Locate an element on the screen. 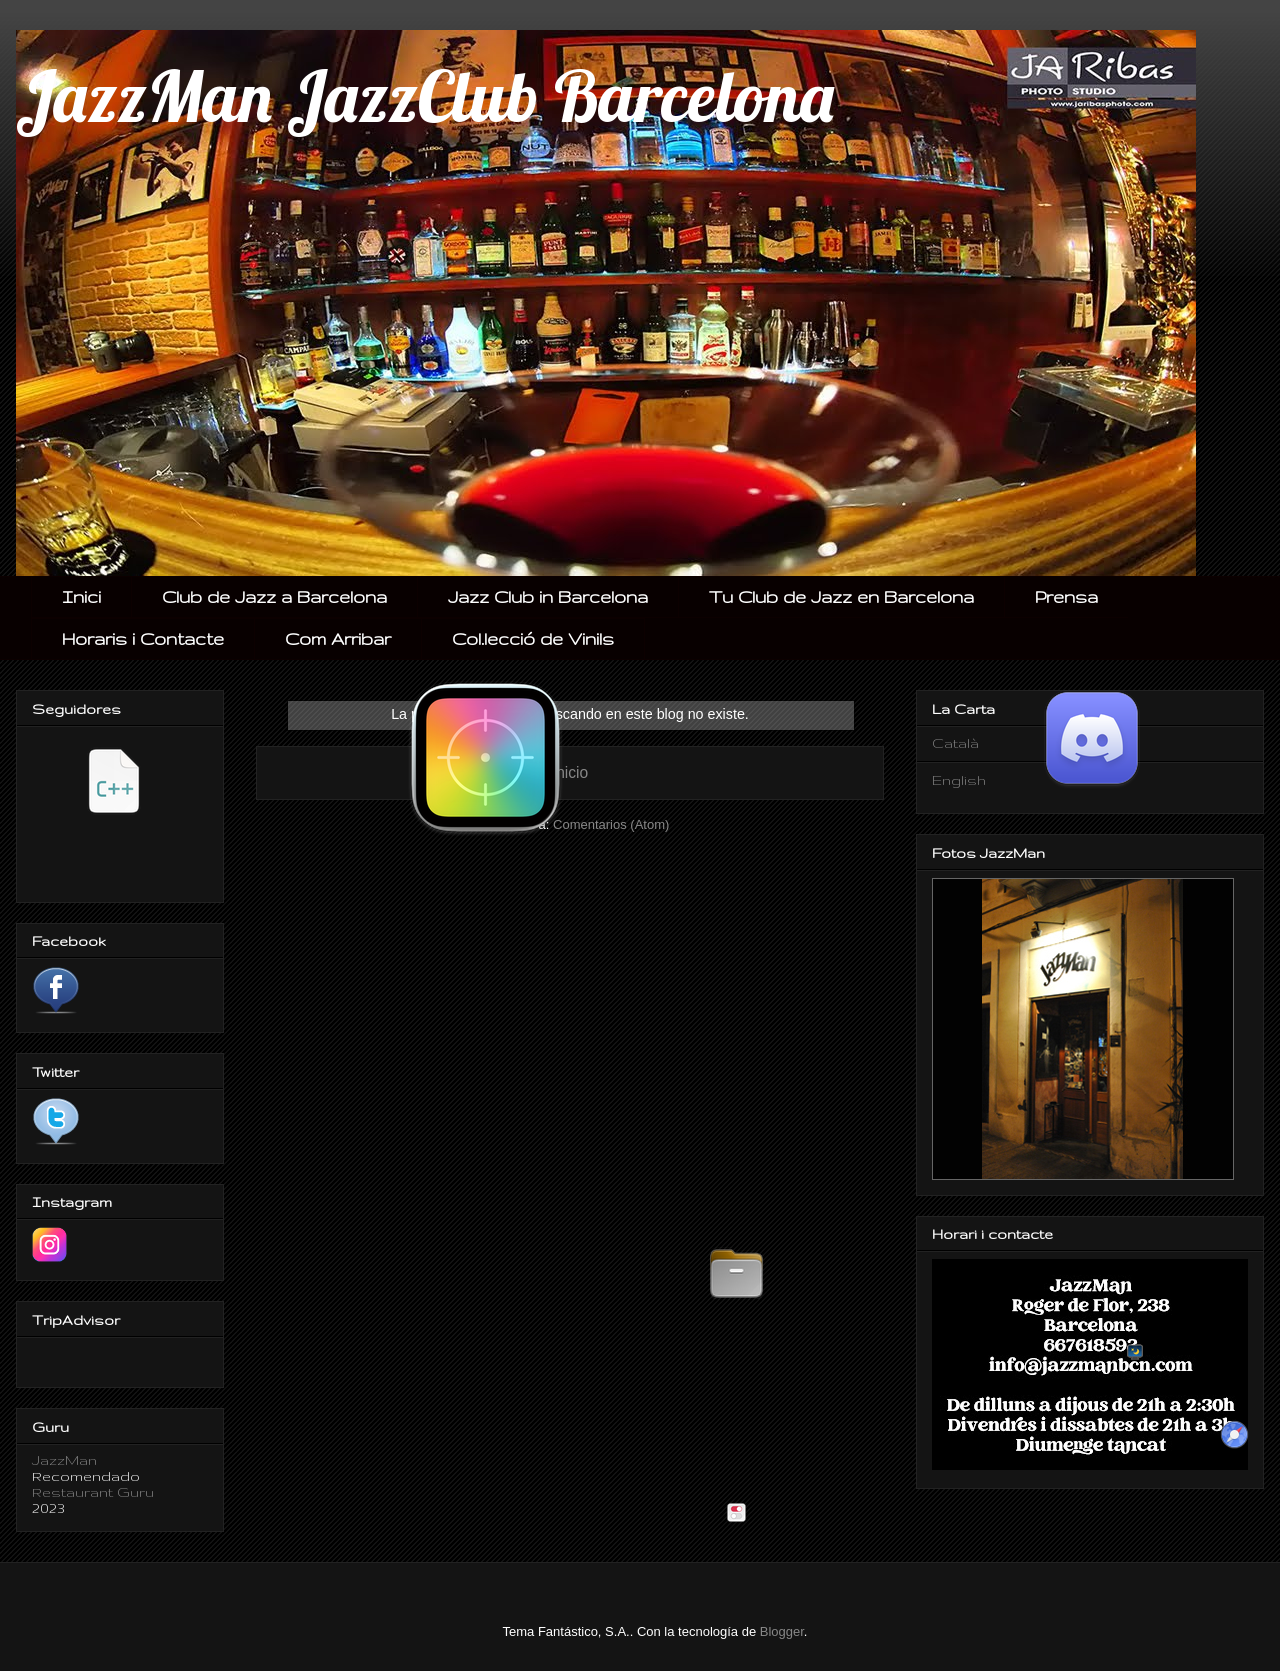 This screenshot has height=1671, width=1280. open the file manager application is located at coordinates (736, 1273).